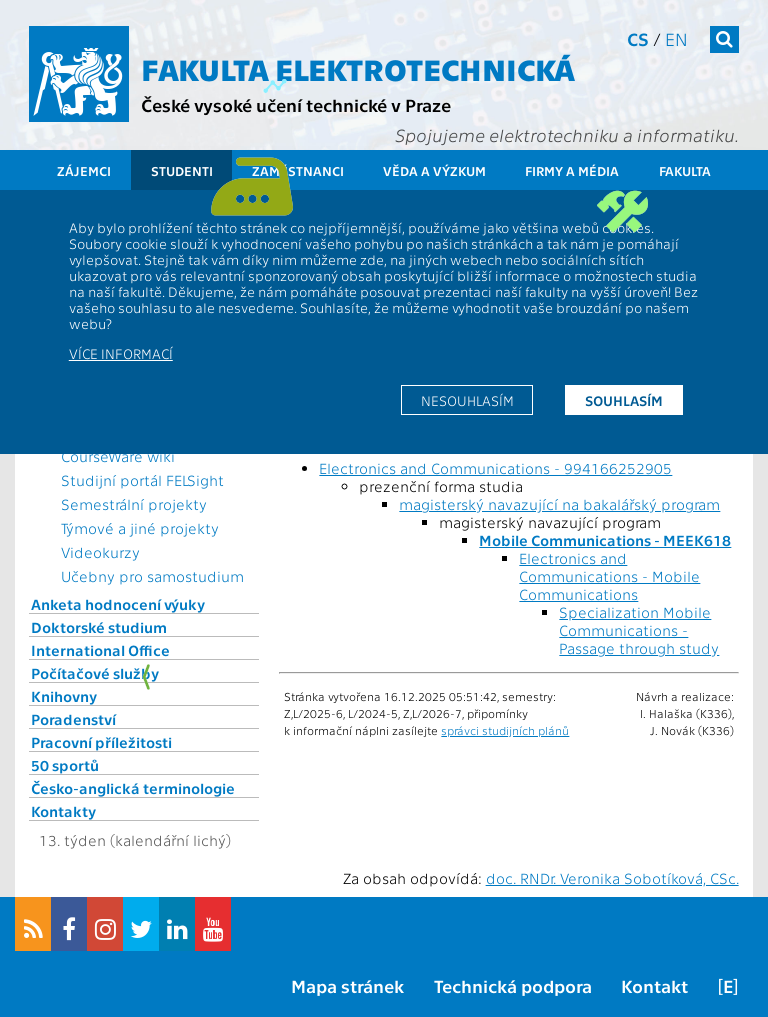 This screenshot has height=1017, width=768. Describe the element at coordinates (275, 86) in the screenshot. I see `view activity timeline or history` at that location.